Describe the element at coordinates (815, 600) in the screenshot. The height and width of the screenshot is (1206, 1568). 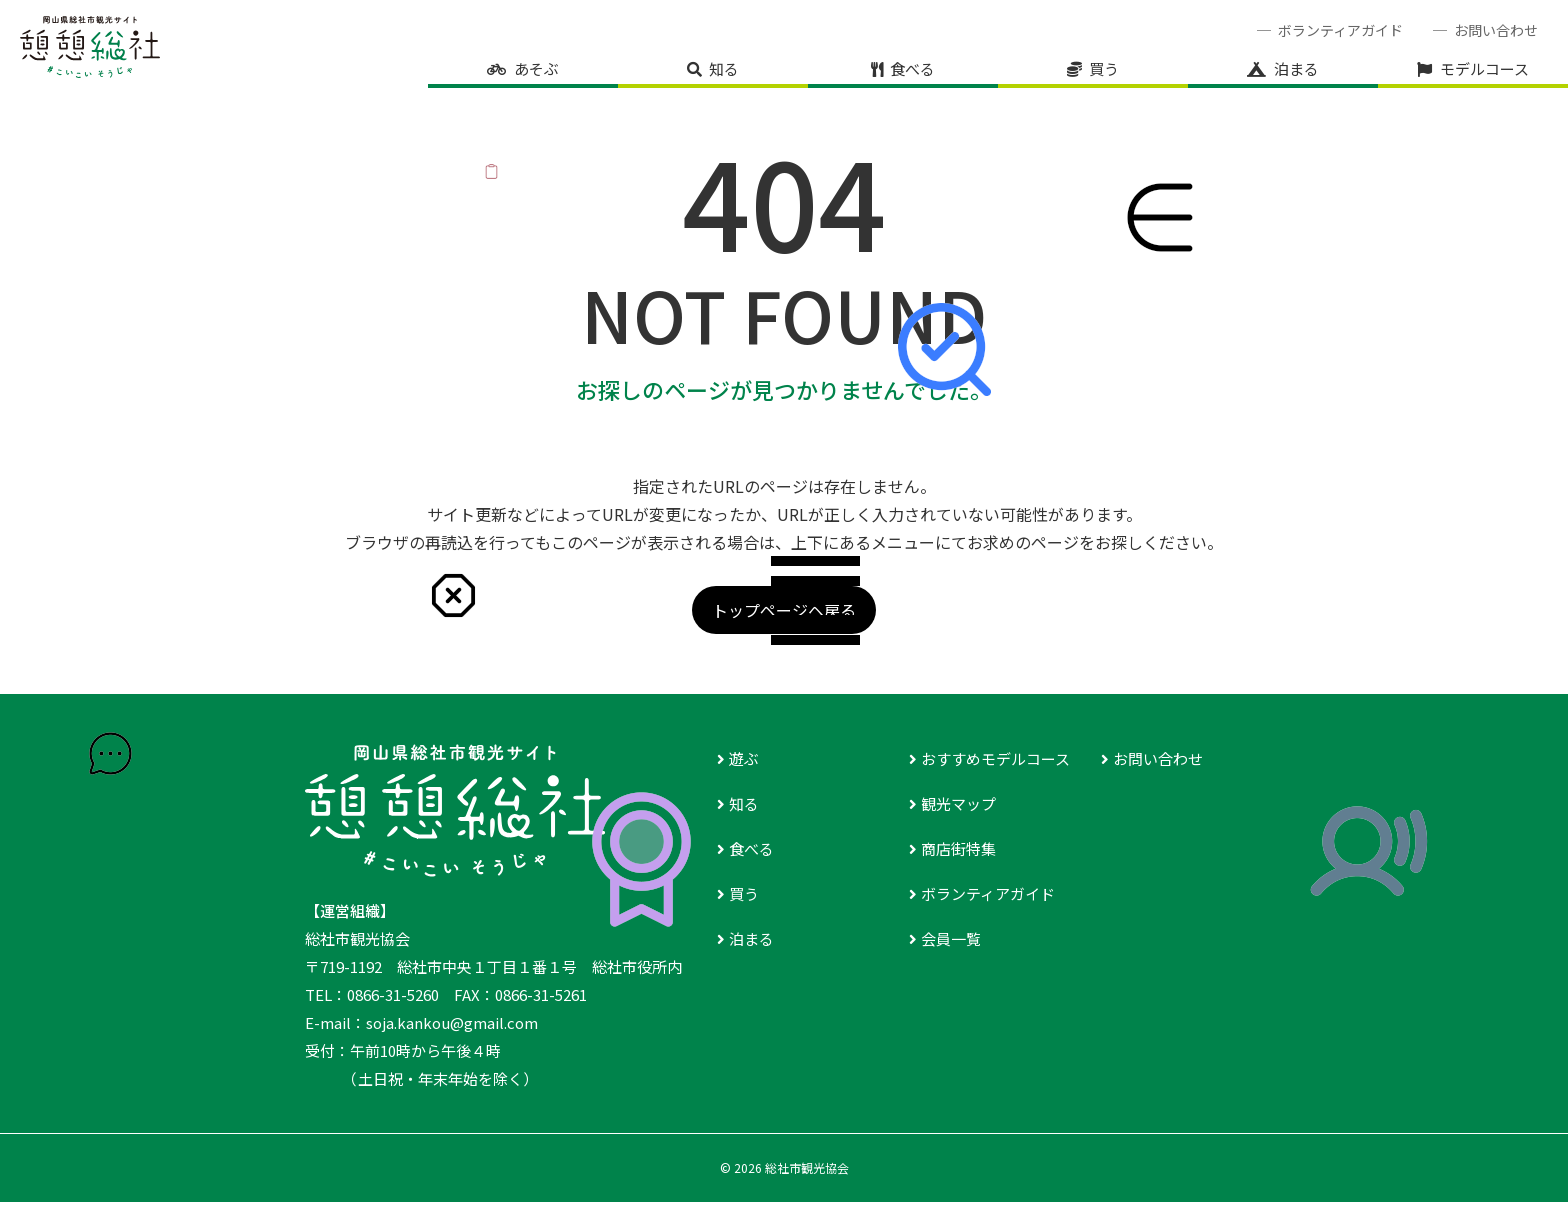
I see `justify text alignment` at that location.